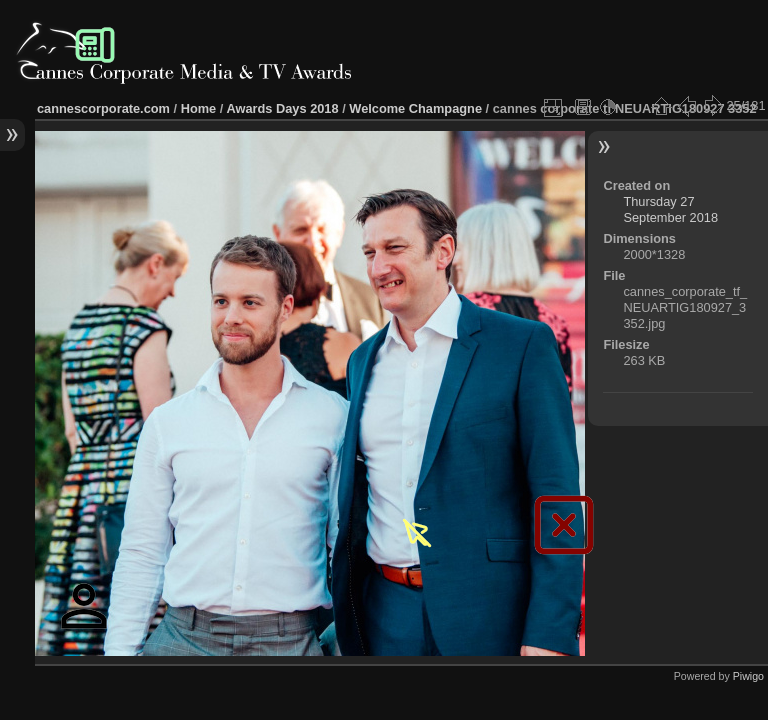  I want to click on cursor or pointer interaction disabled, so click(417, 533).